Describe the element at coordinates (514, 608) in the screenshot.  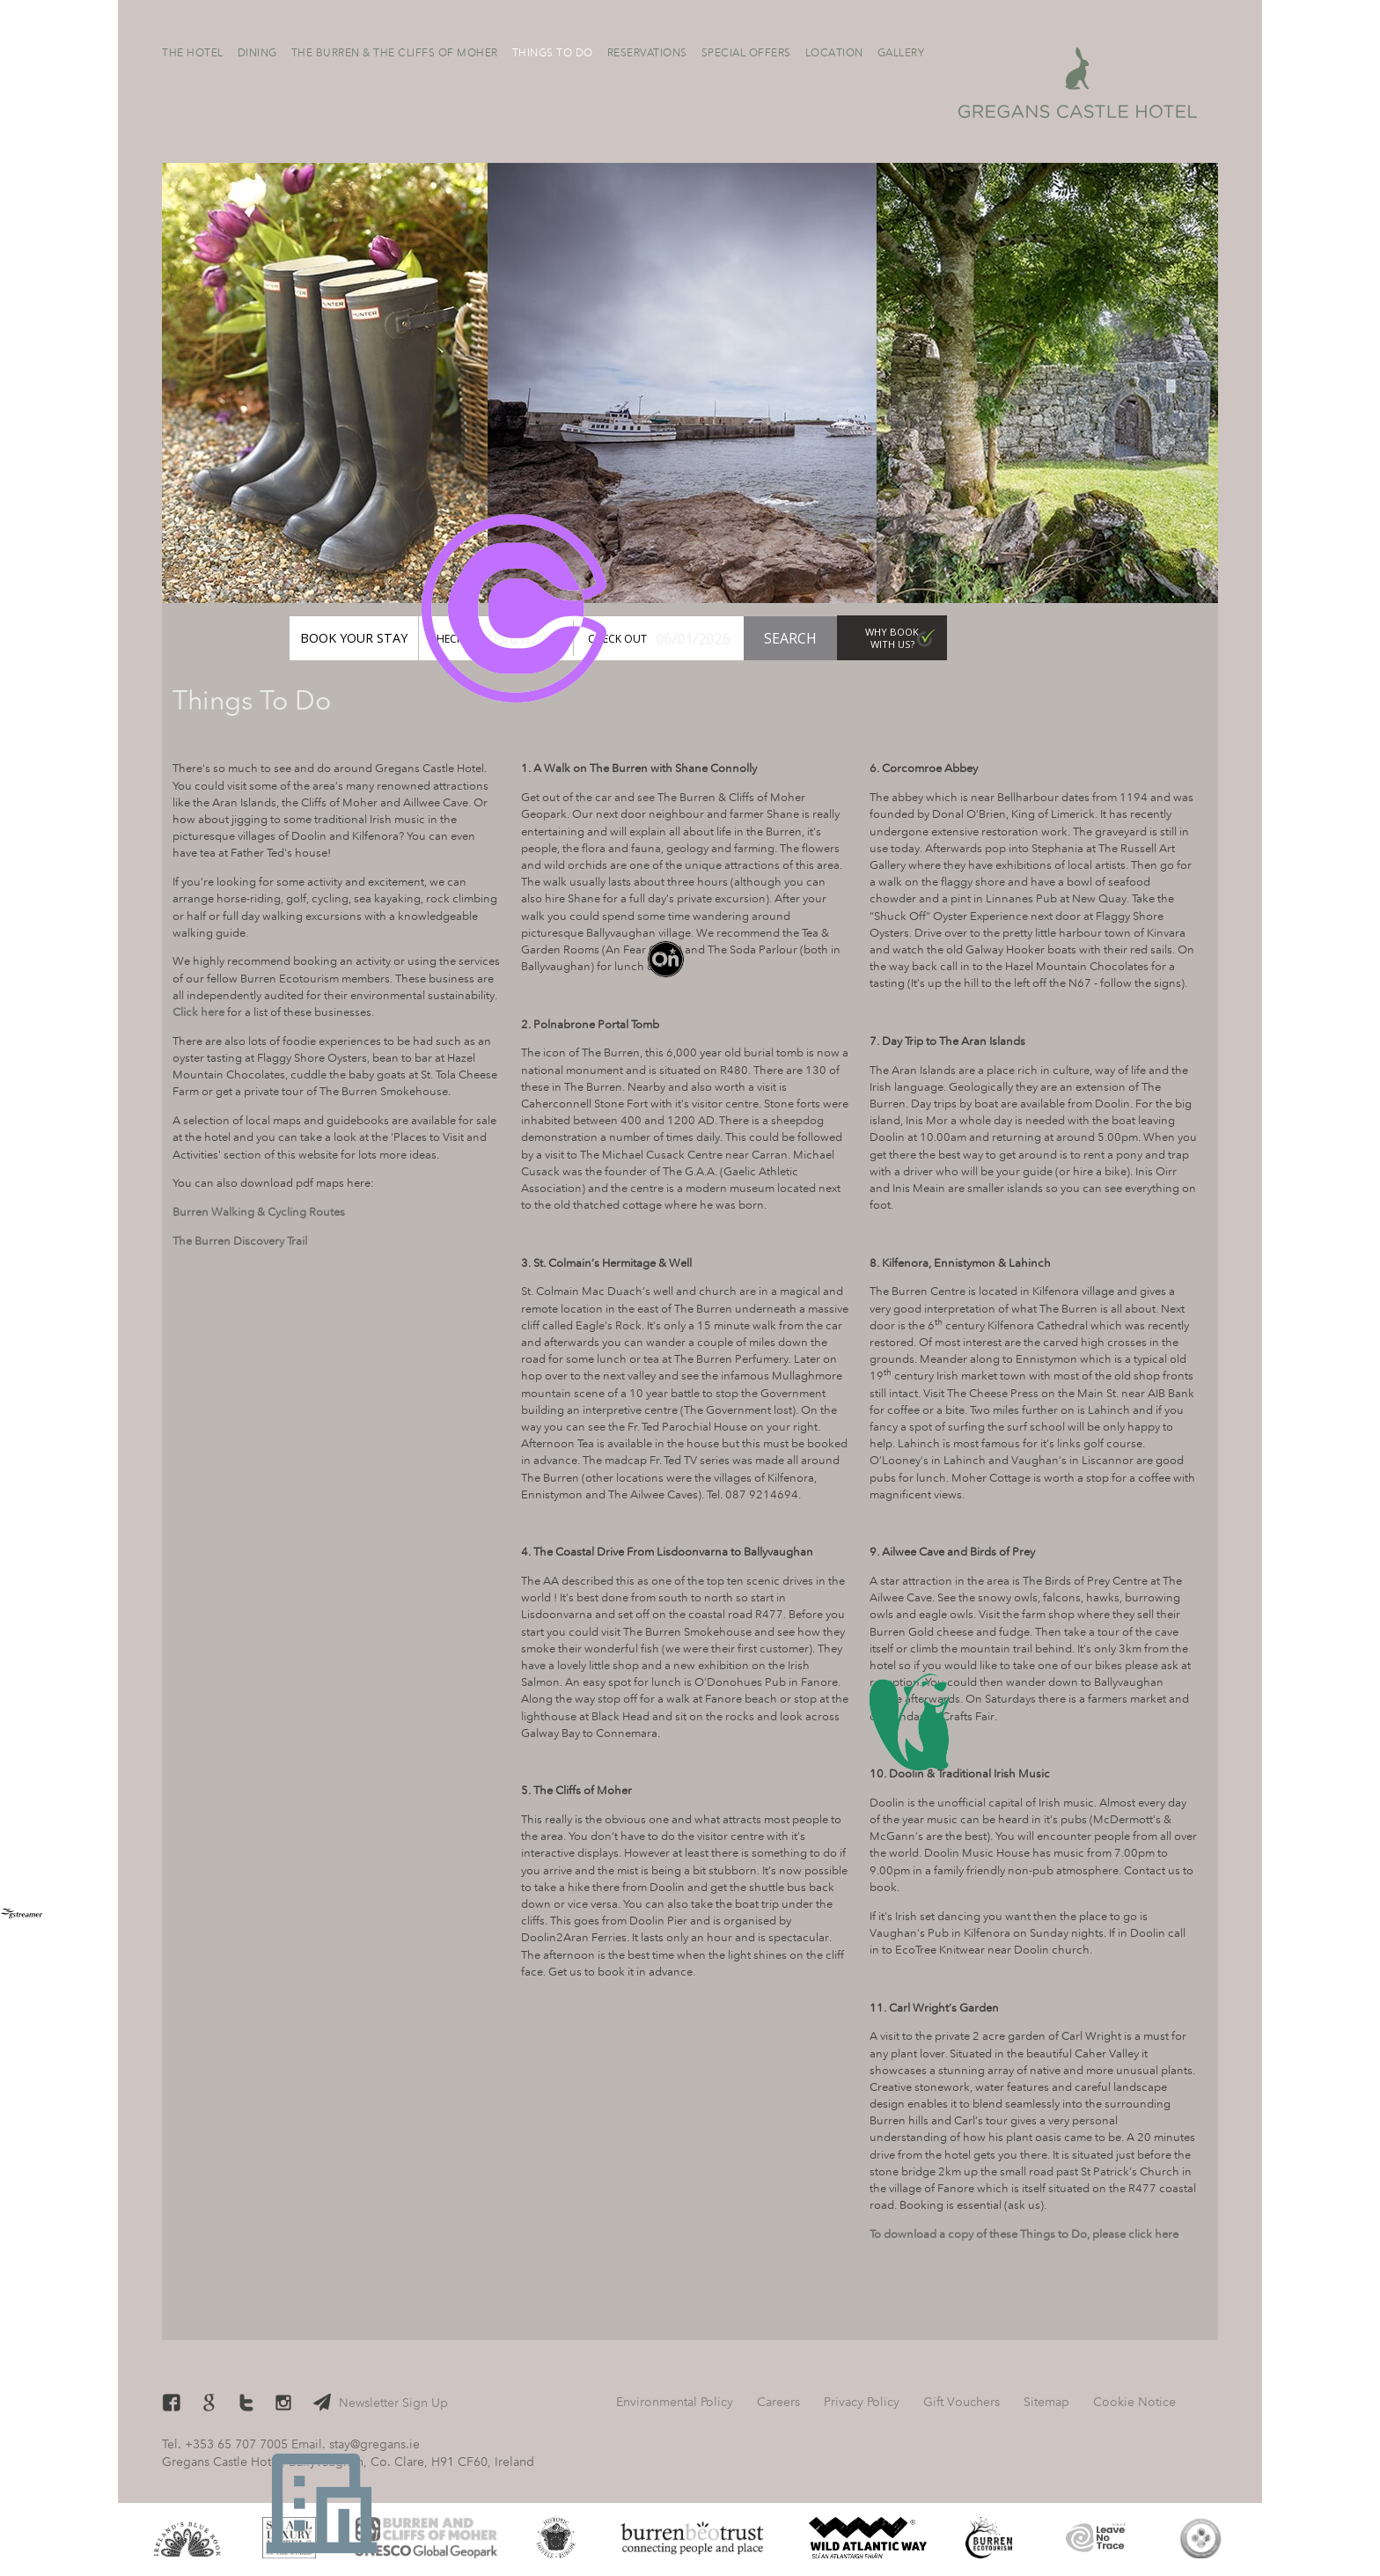
I see `open Calendly scheduling app` at that location.